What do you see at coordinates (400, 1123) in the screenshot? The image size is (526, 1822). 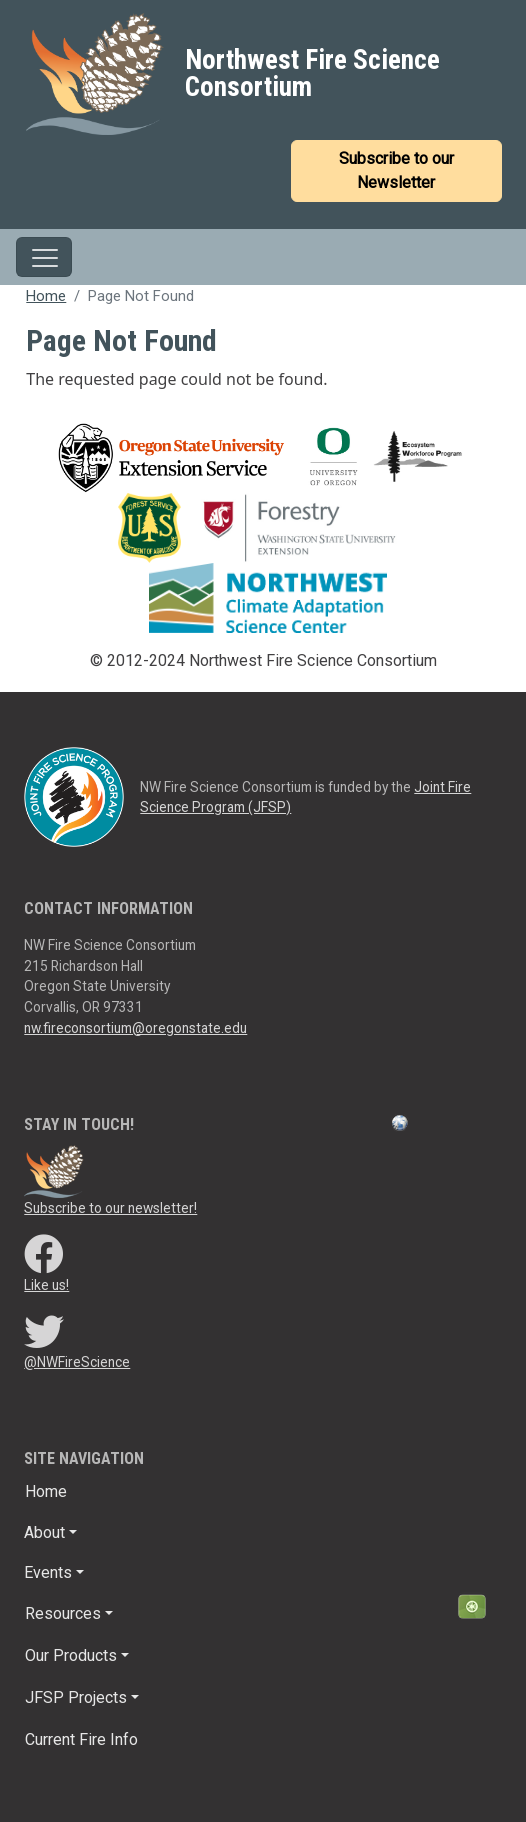 I see `open web browser` at bounding box center [400, 1123].